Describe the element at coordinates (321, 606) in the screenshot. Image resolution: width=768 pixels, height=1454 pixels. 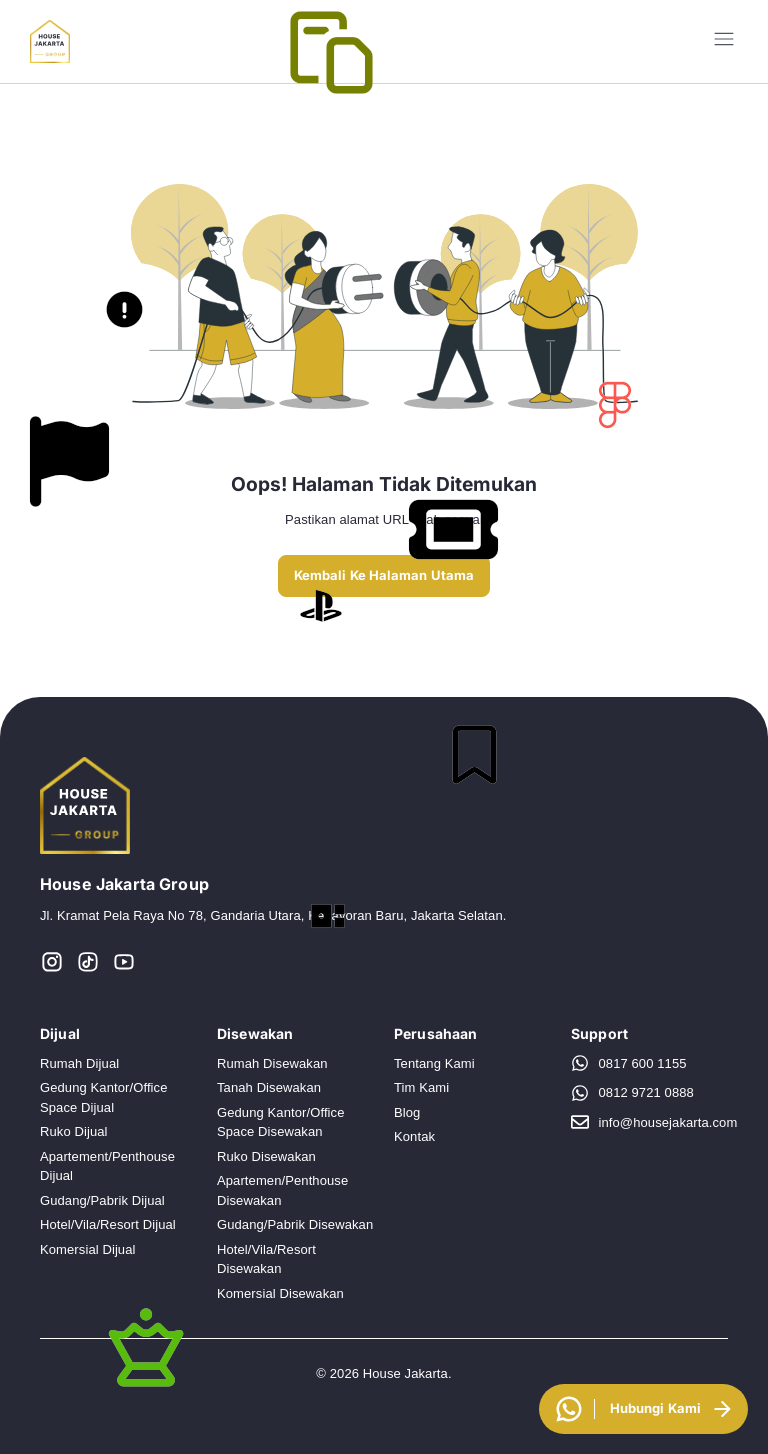
I see `playstation brand or console indicator` at that location.